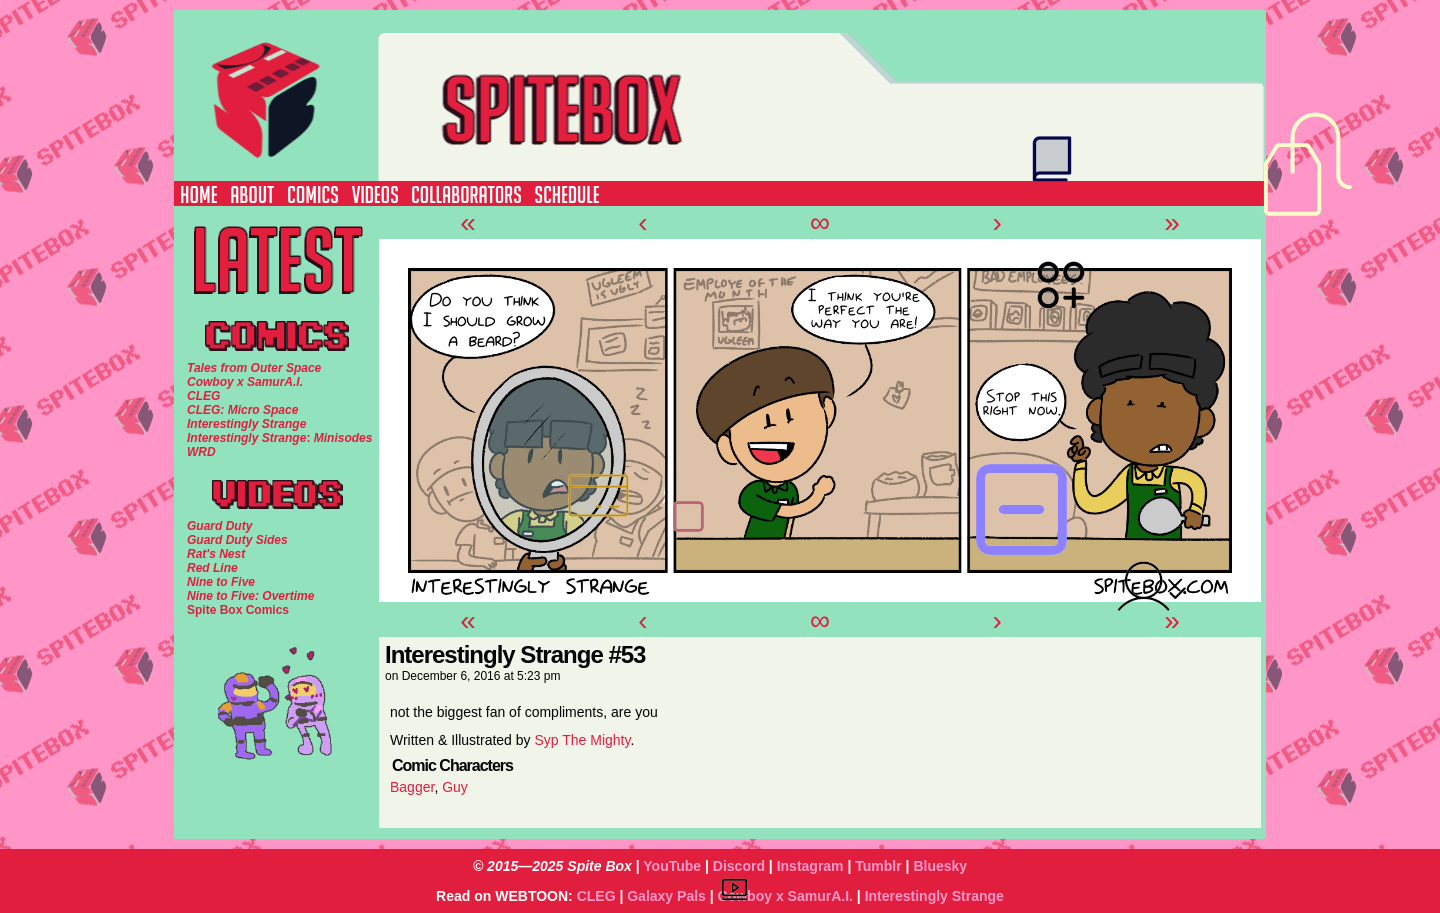 This screenshot has width=1440, height=913. What do you see at coordinates (1061, 285) in the screenshot?
I see `add a new item to a collection` at bounding box center [1061, 285].